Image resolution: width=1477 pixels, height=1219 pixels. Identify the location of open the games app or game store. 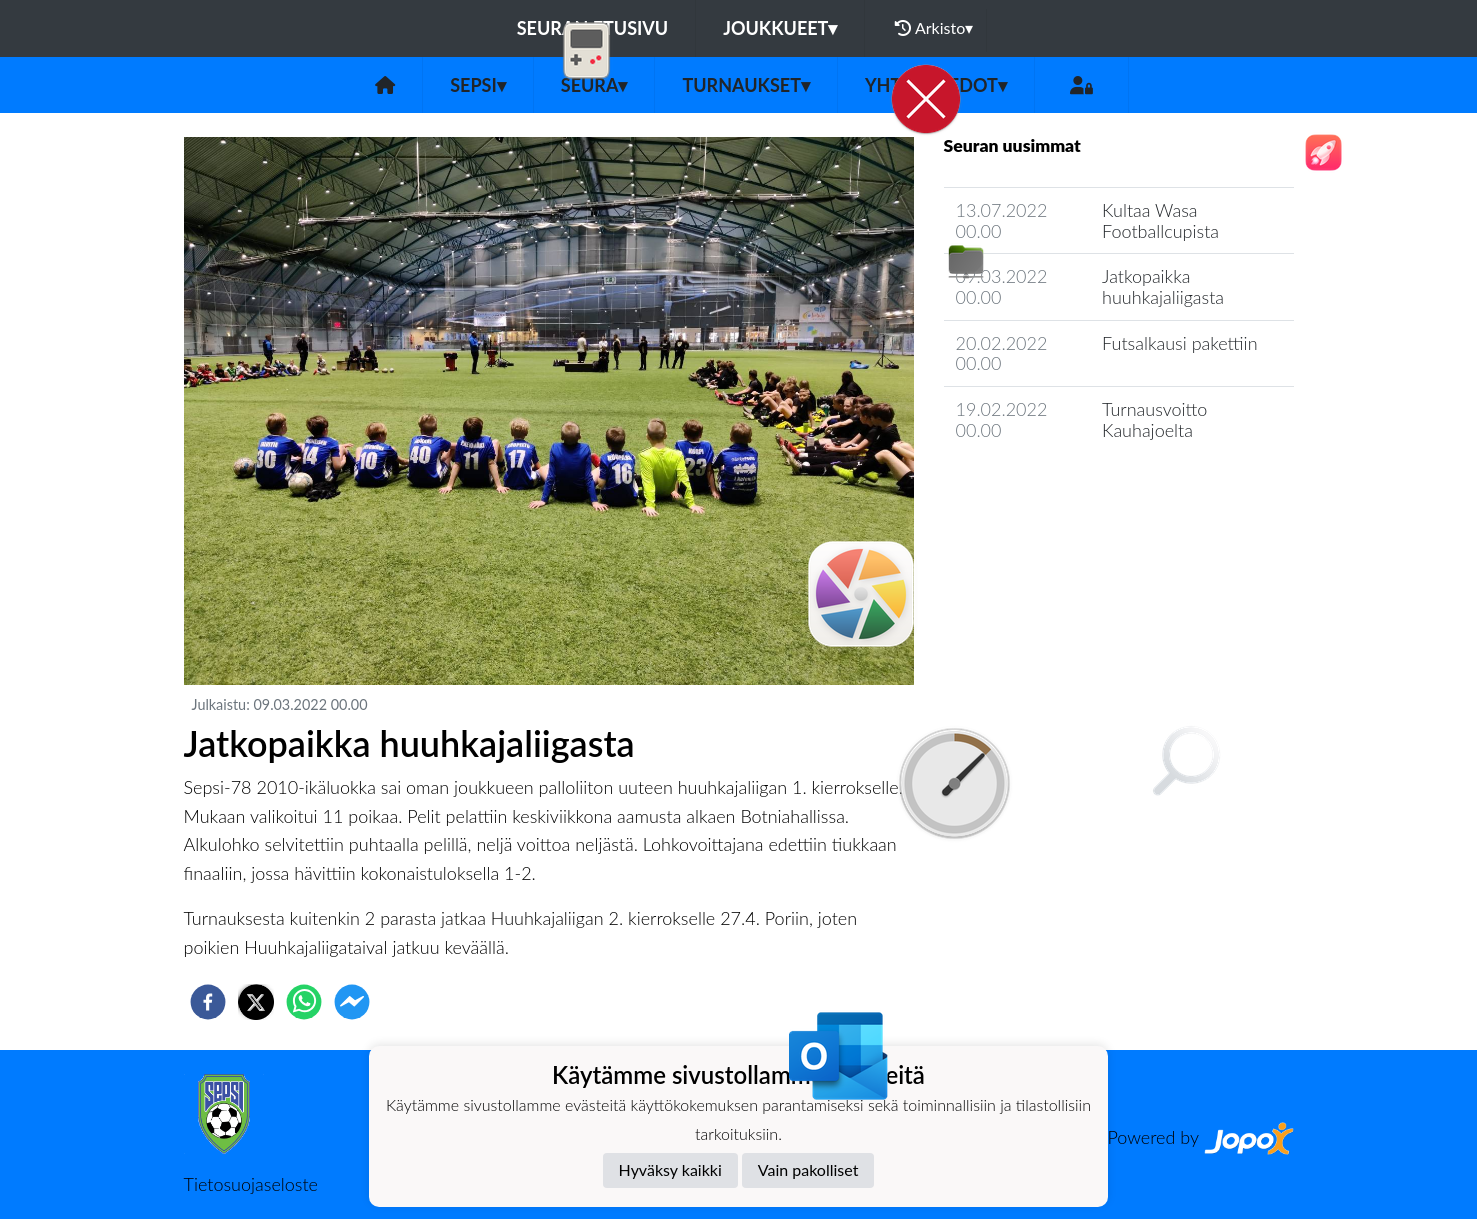
(586, 50).